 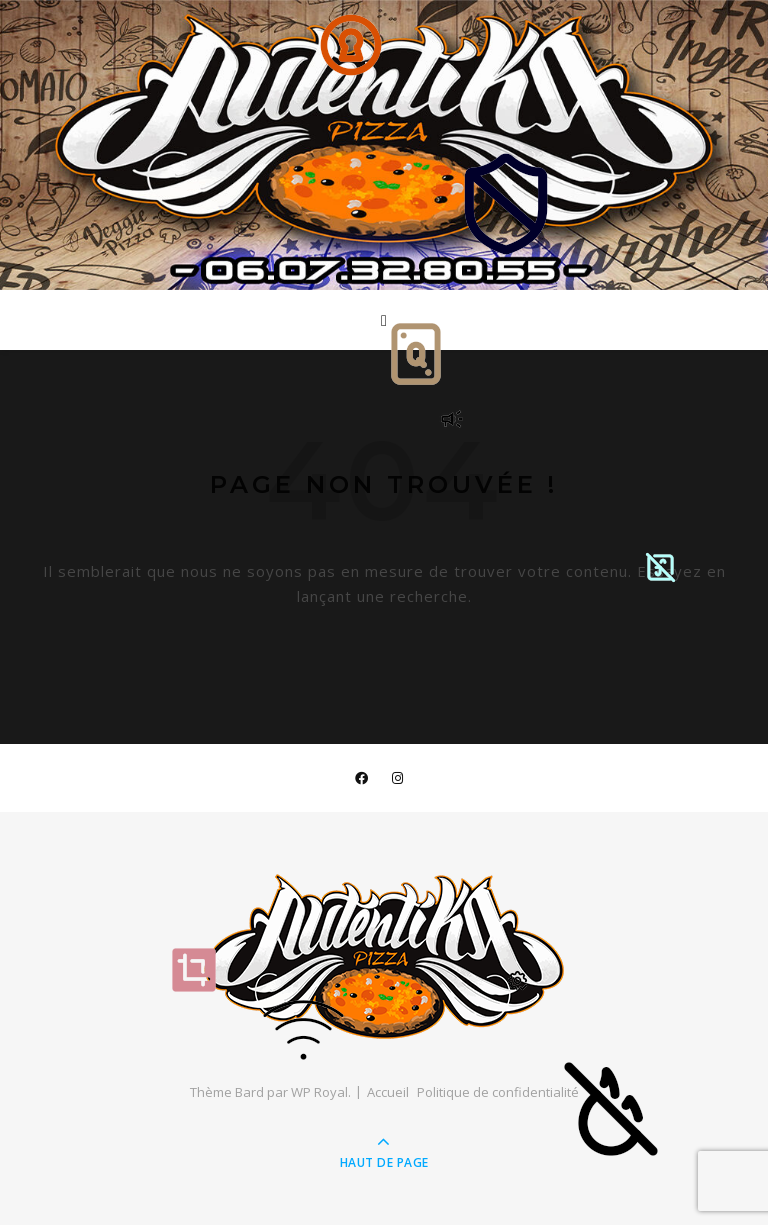 I want to click on crop an image or photo, so click(x=194, y=970).